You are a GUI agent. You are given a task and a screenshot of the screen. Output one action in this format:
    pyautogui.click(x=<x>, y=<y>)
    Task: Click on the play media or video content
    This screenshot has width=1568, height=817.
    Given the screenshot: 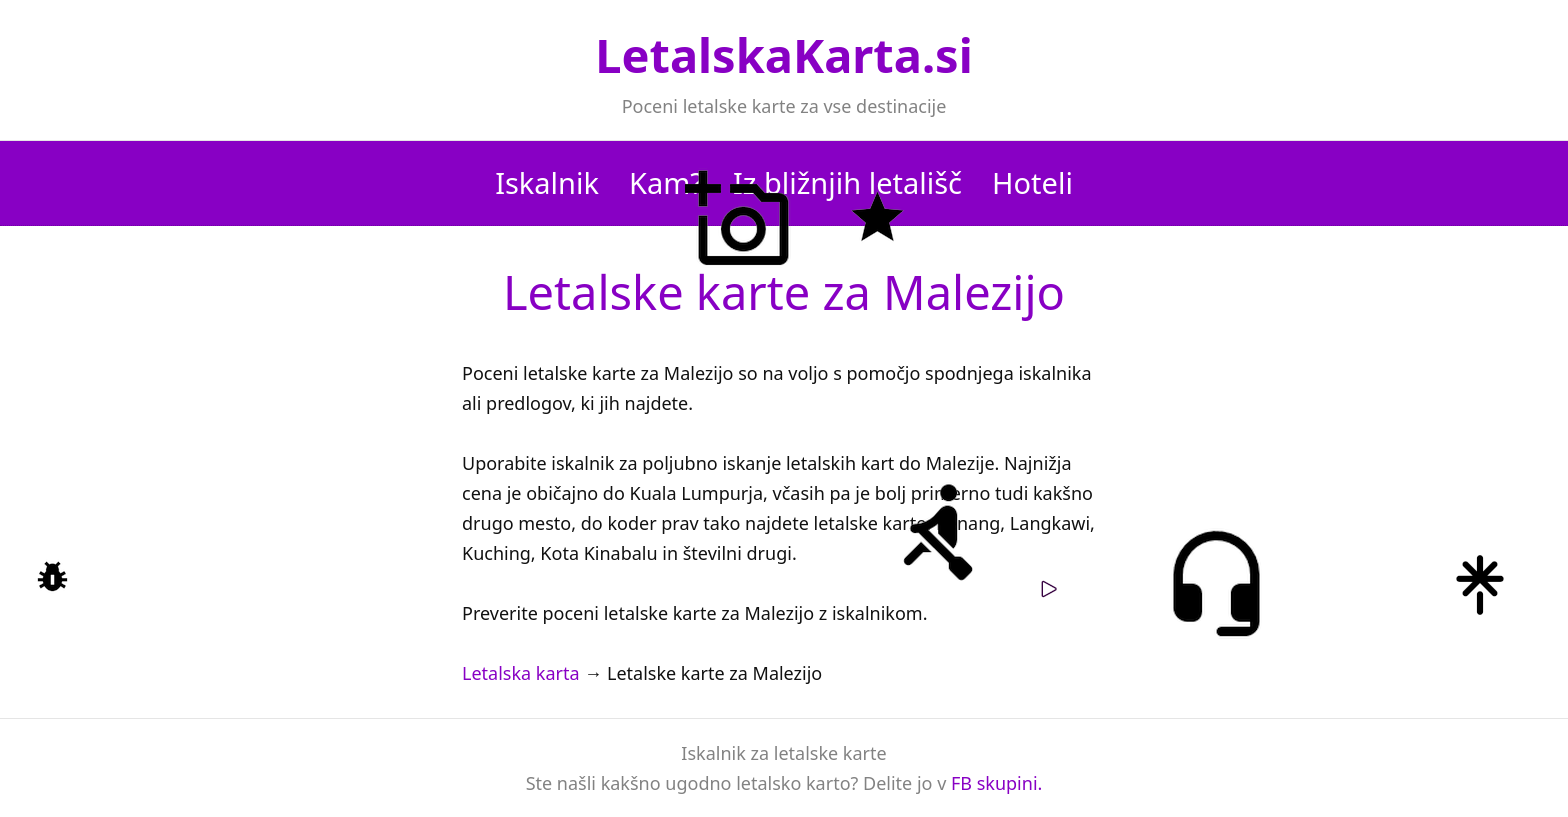 What is the action you would take?
    pyautogui.click(x=1049, y=589)
    